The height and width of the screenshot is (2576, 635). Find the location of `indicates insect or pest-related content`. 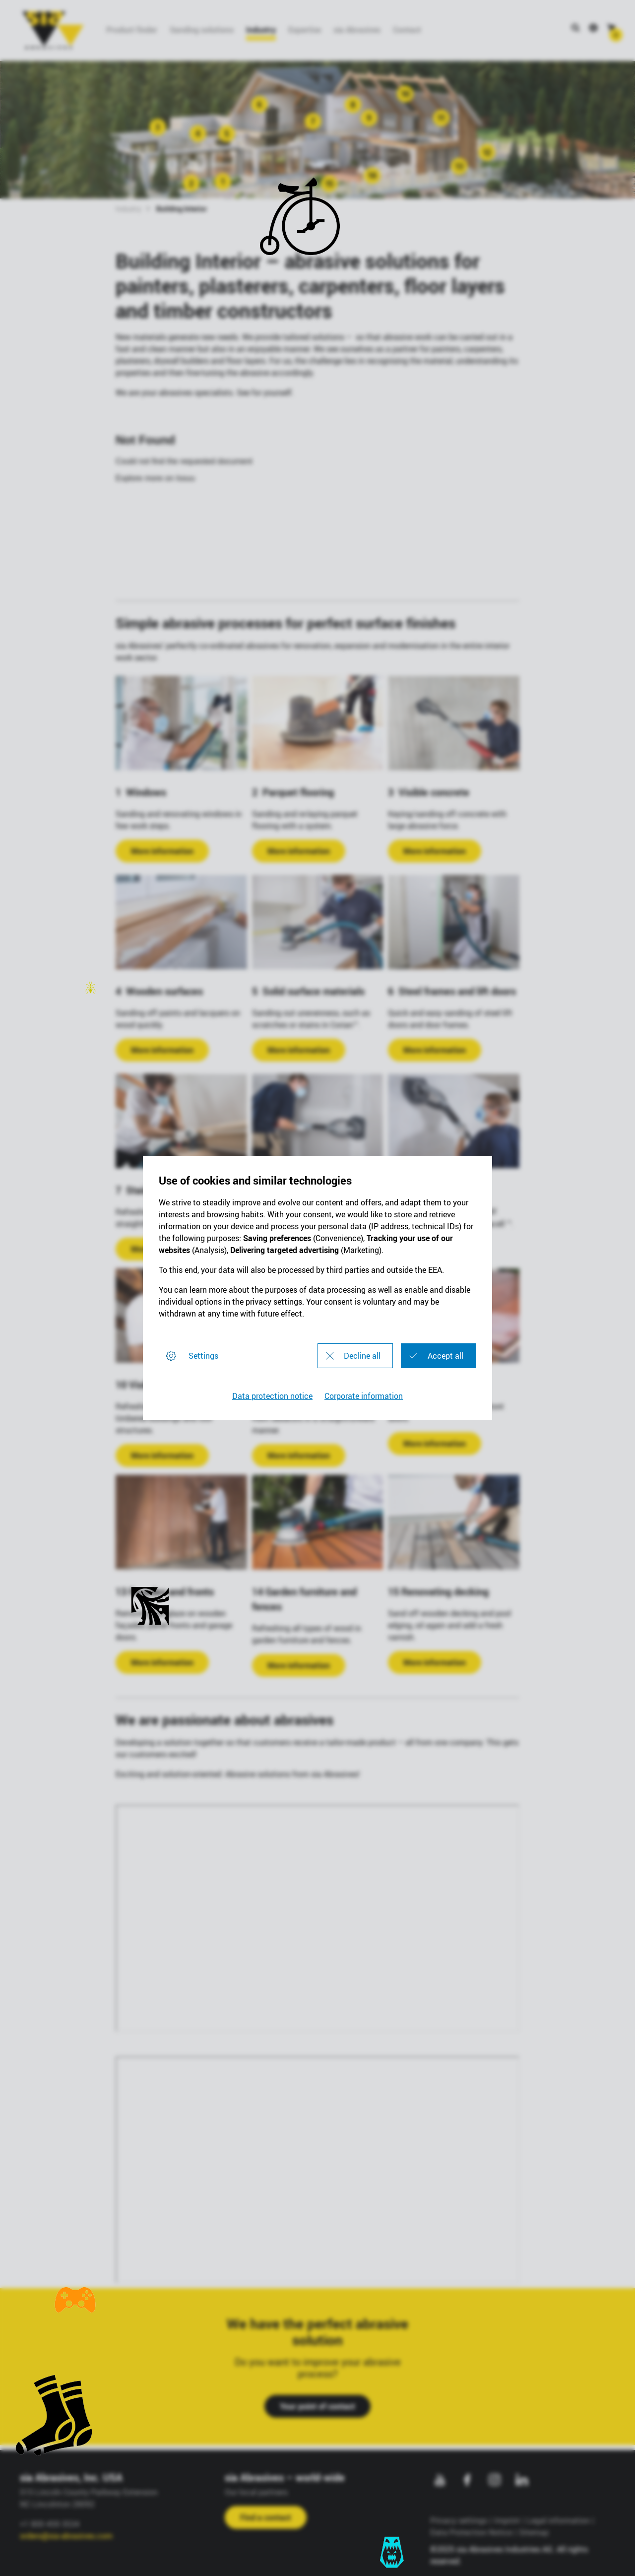

indicates insect or pest-related content is located at coordinates (90, 988).